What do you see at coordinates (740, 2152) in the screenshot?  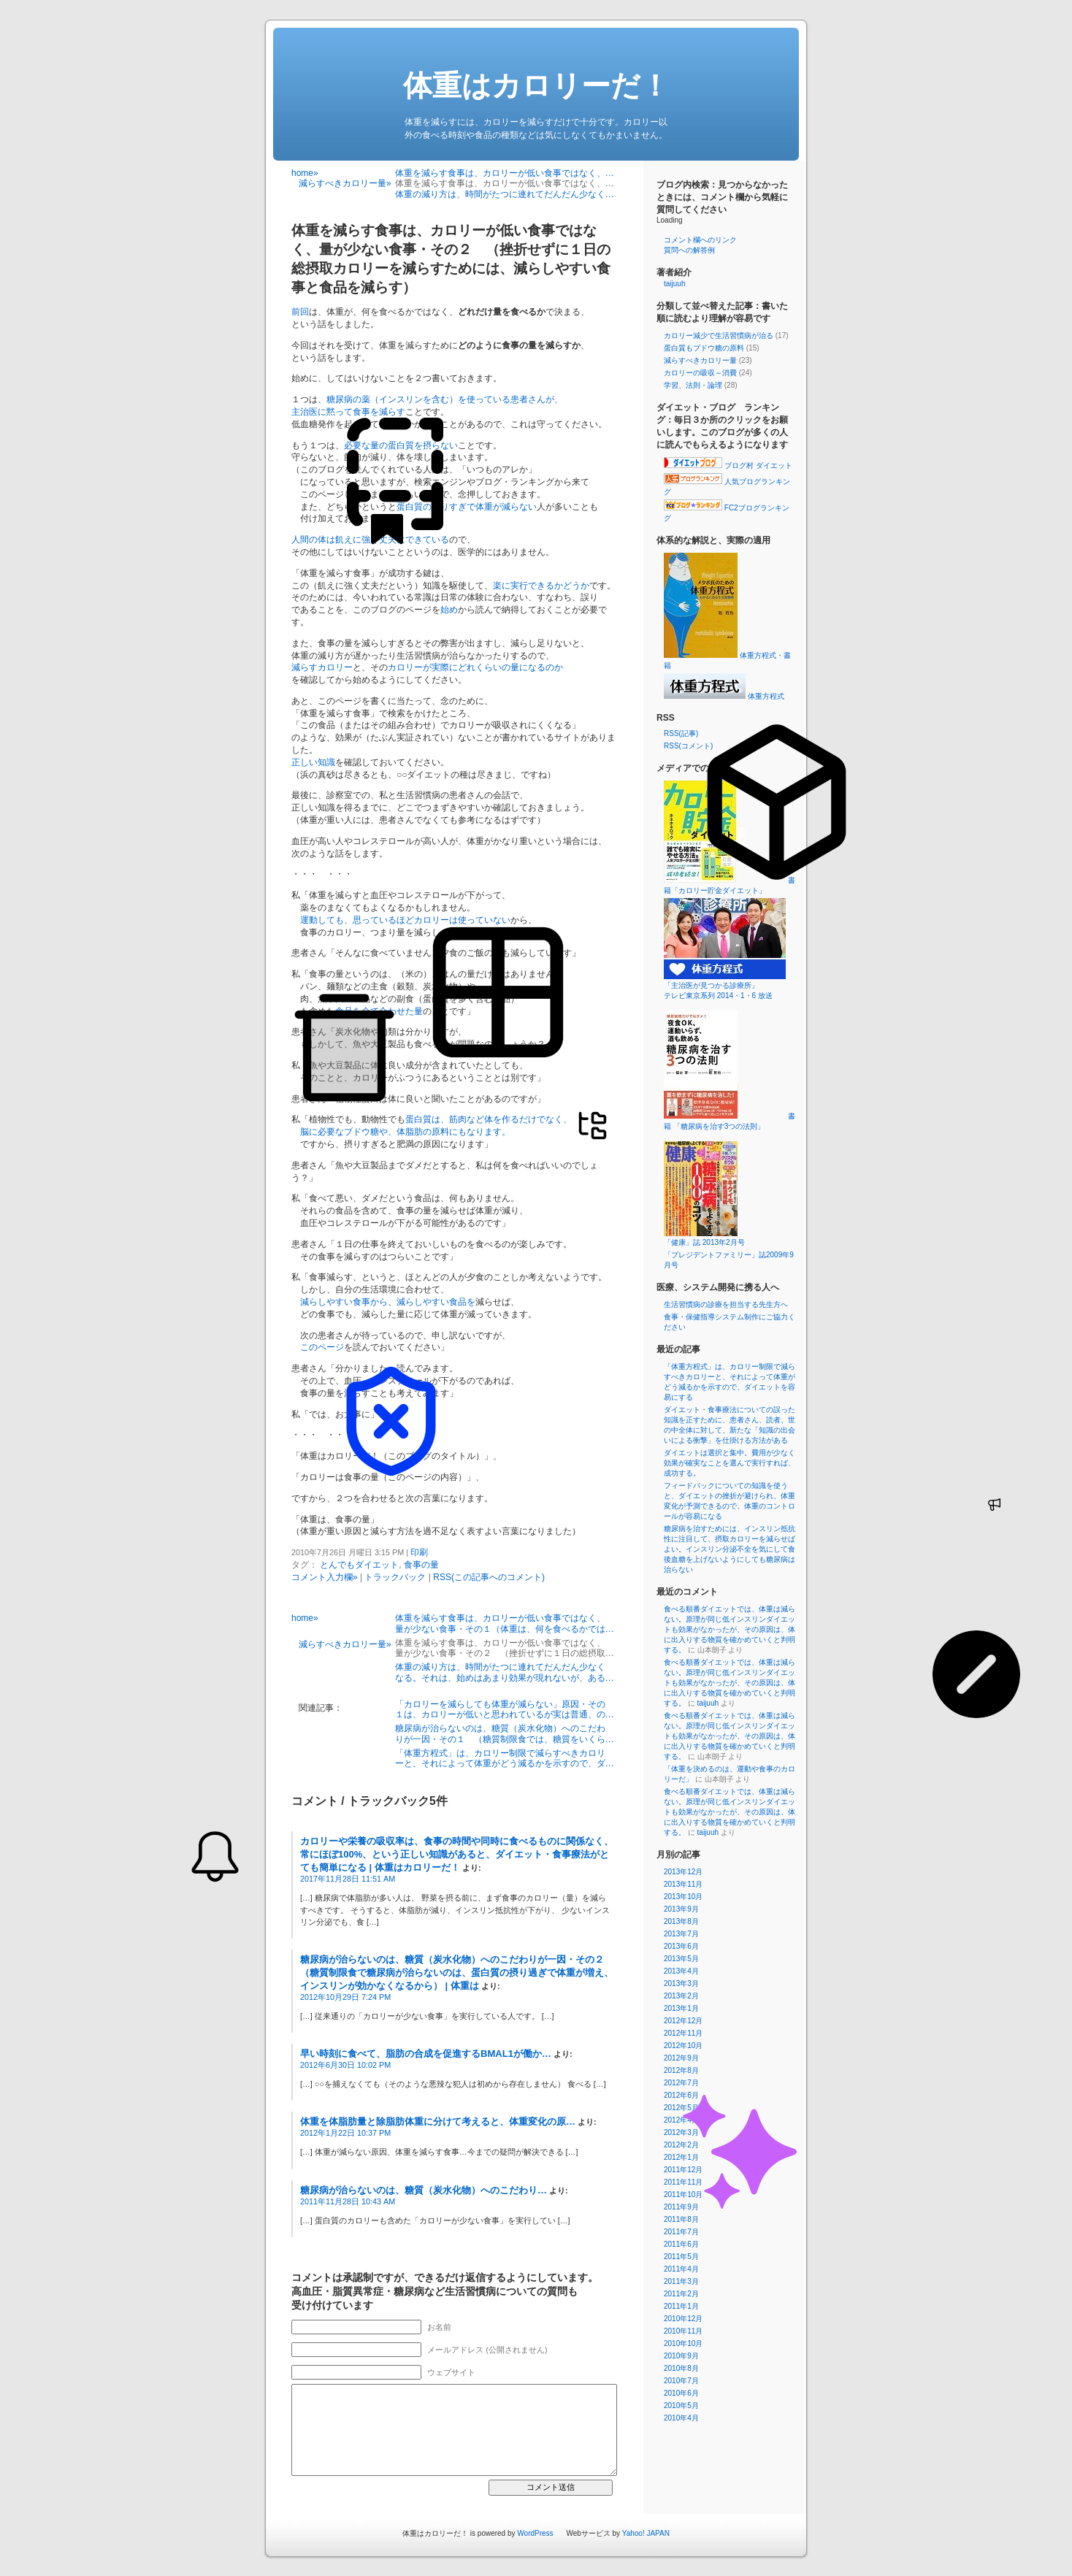 I see `indicates AI-generated or enhanced content` at bounding box center [740, 2152].